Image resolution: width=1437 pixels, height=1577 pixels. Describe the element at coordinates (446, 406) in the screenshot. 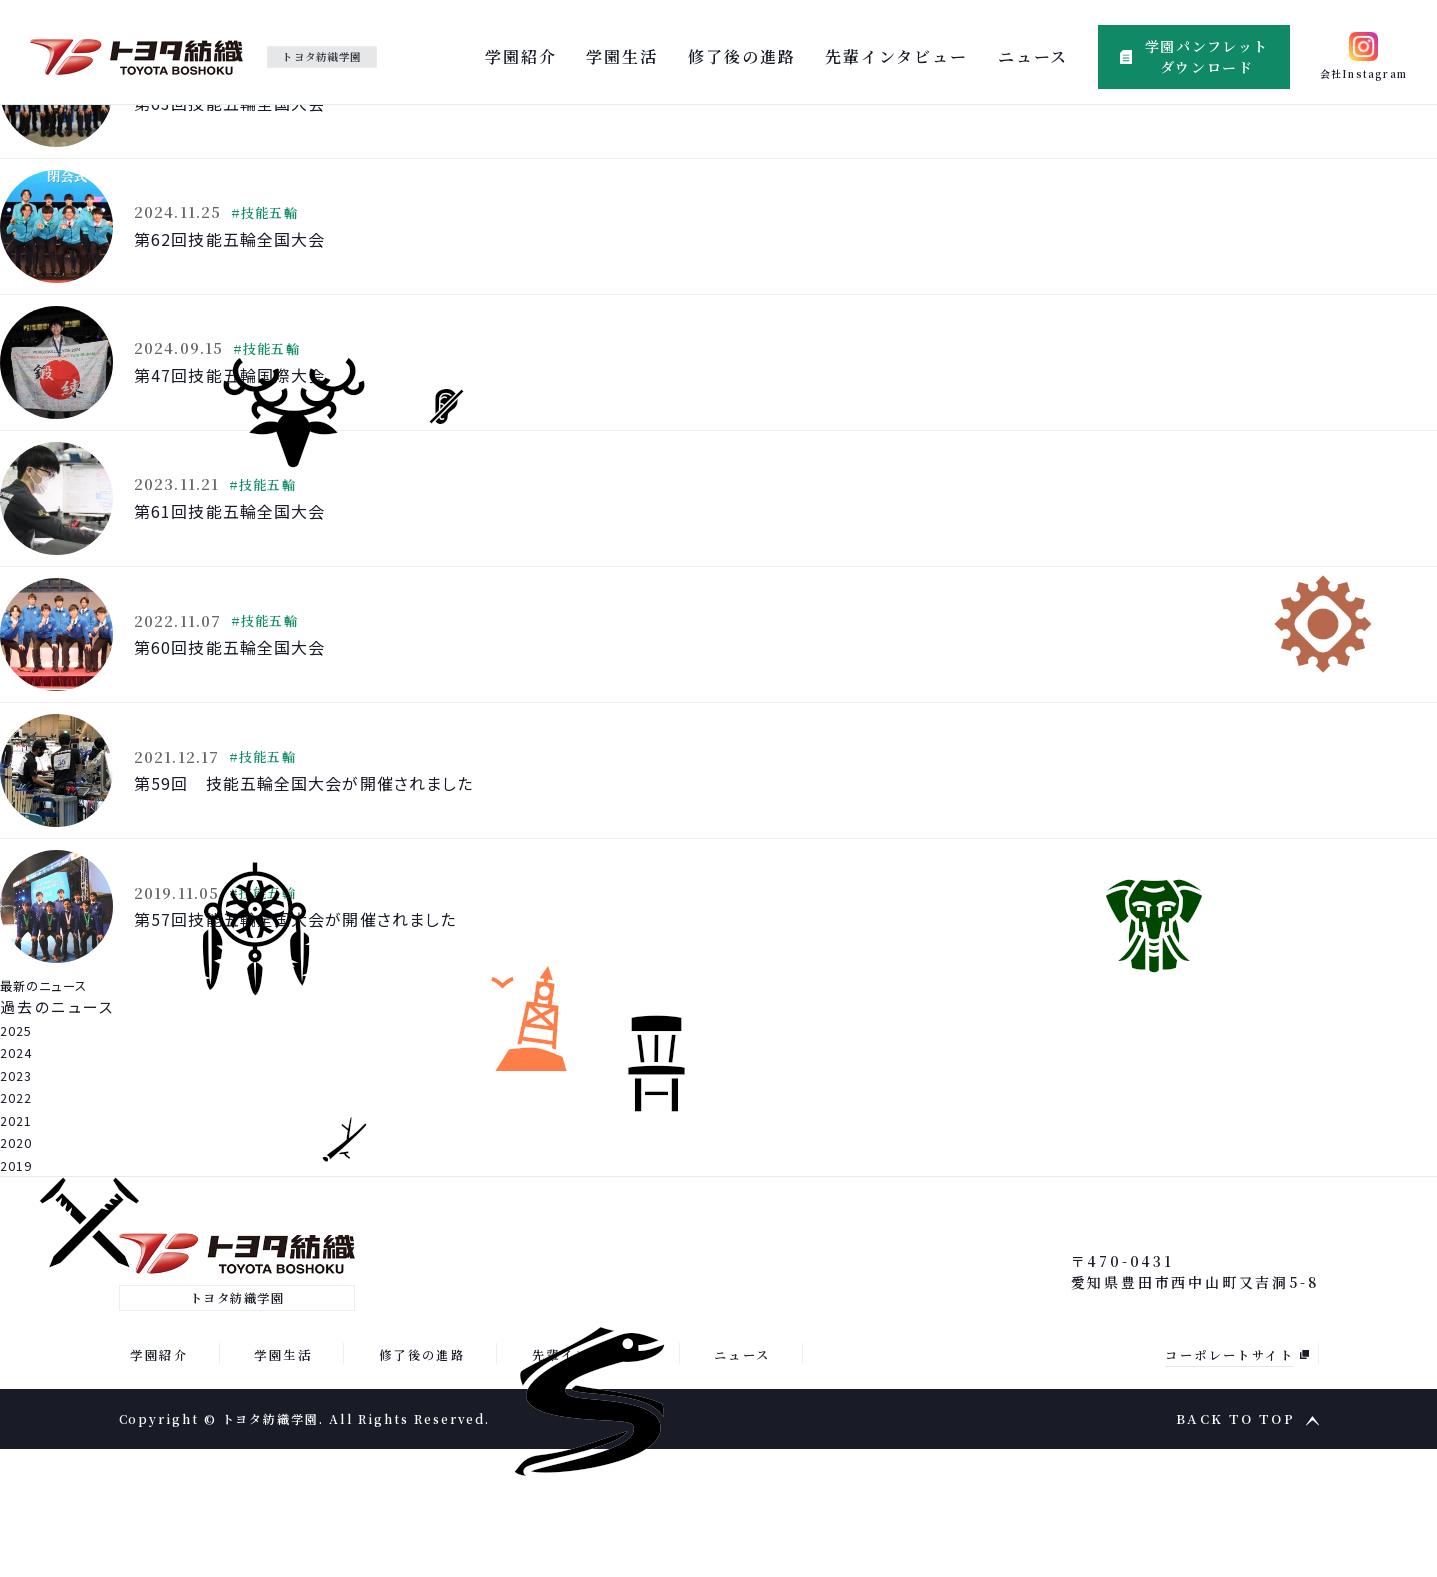

I see `indicates hearing assistance is unavailable` at that location.